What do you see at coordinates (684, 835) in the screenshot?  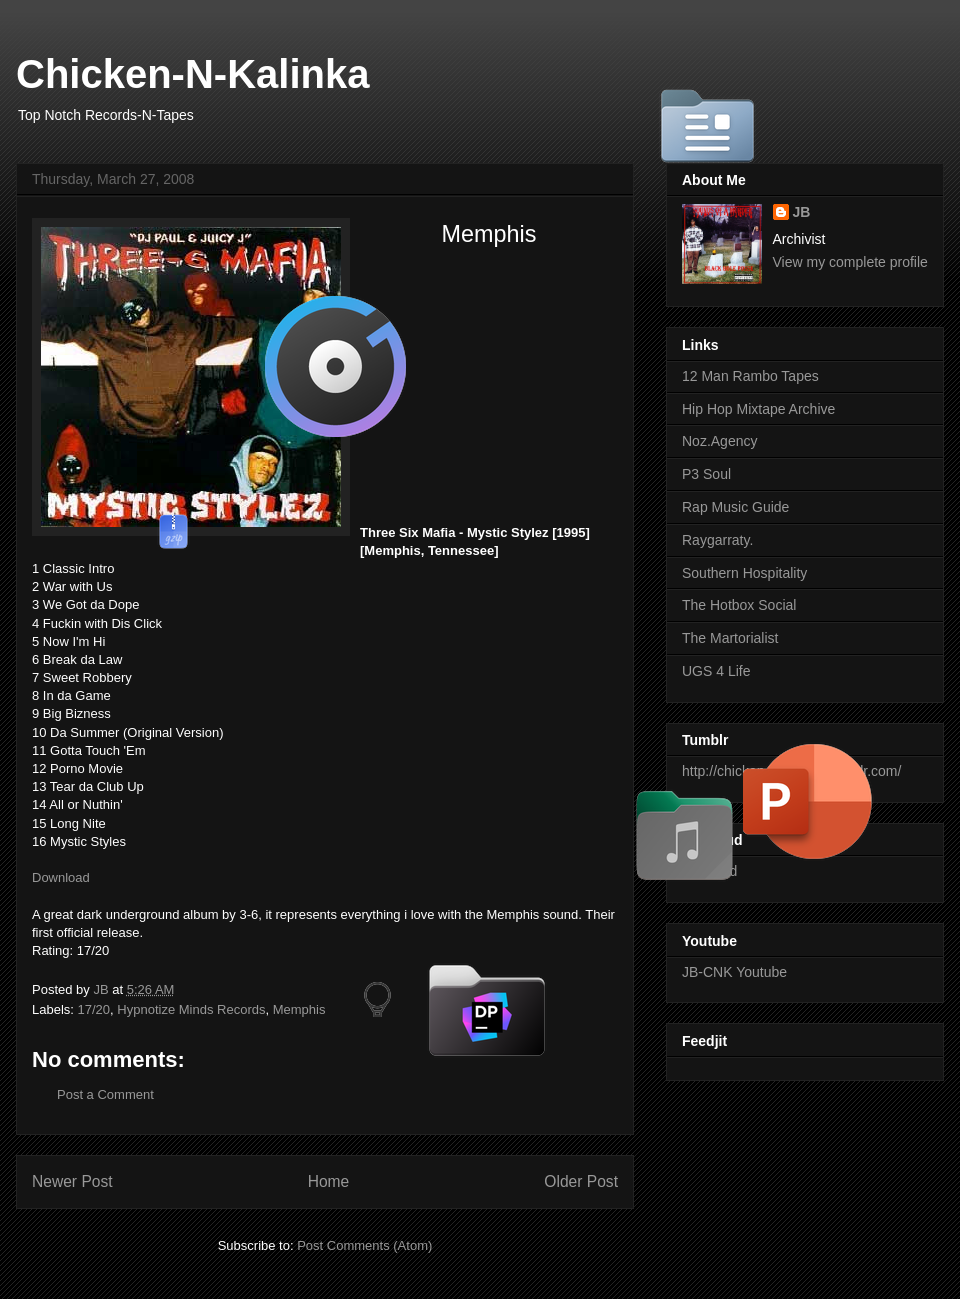 I see `open your music folder` at bounding box center [684, 835].